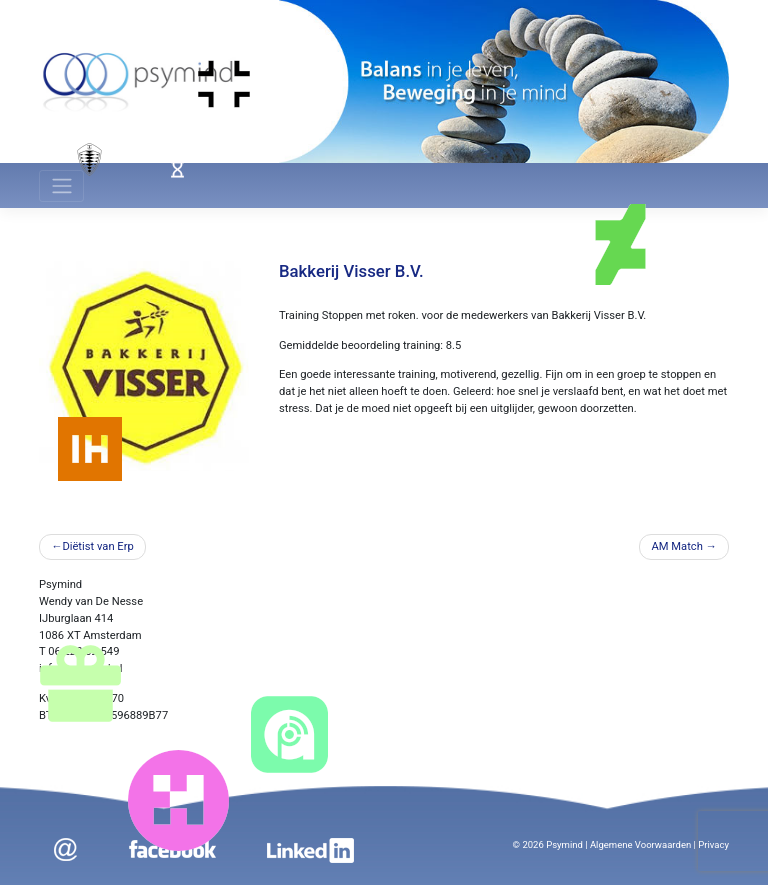 The width and height of the screenshot is (768, 885). Describe the element at coordinates (289, 734) in the screenshot. I see `open Podcast Addict app` at that location.